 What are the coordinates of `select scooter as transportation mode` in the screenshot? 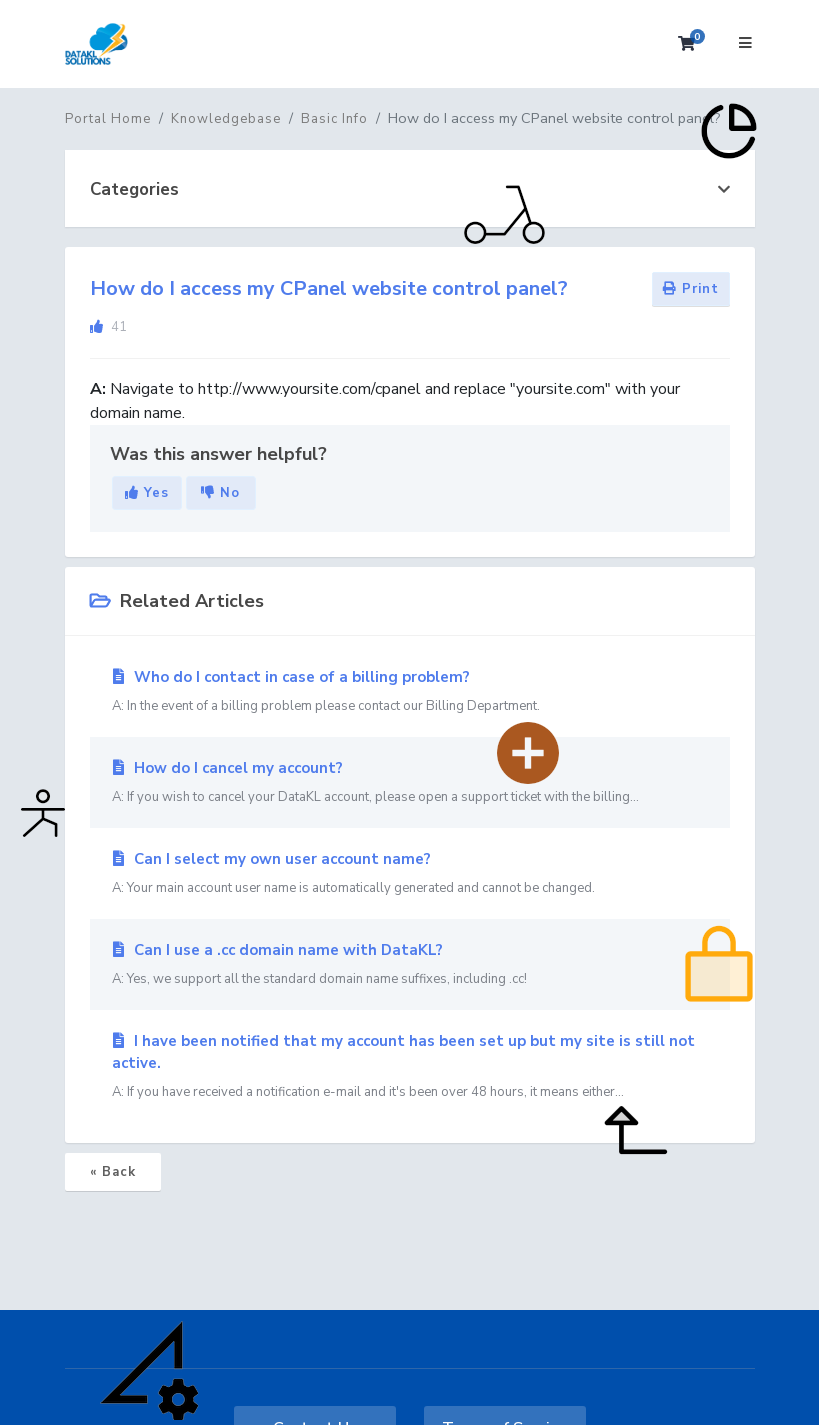 It's located at (504, 217).